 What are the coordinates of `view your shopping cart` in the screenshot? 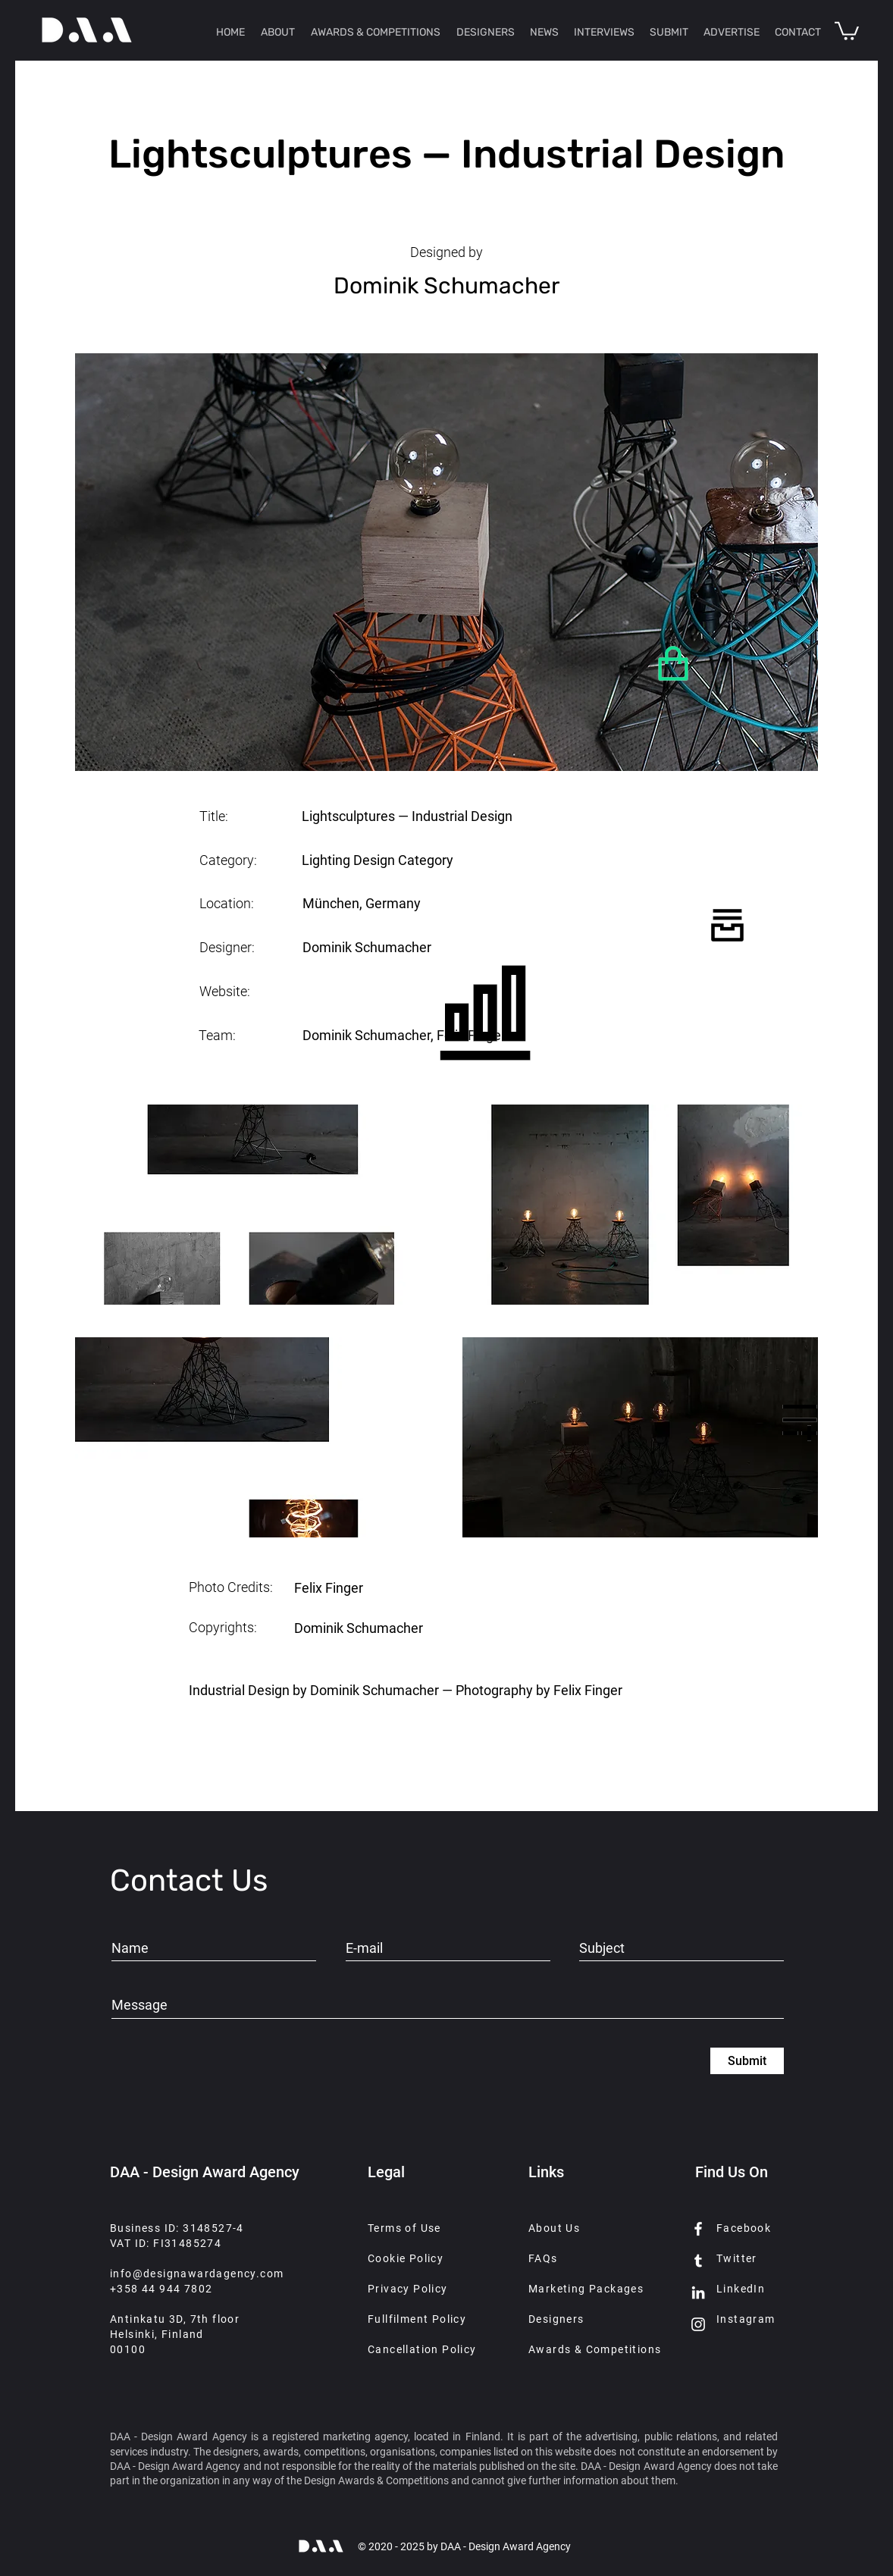 It's located at (673, 664).